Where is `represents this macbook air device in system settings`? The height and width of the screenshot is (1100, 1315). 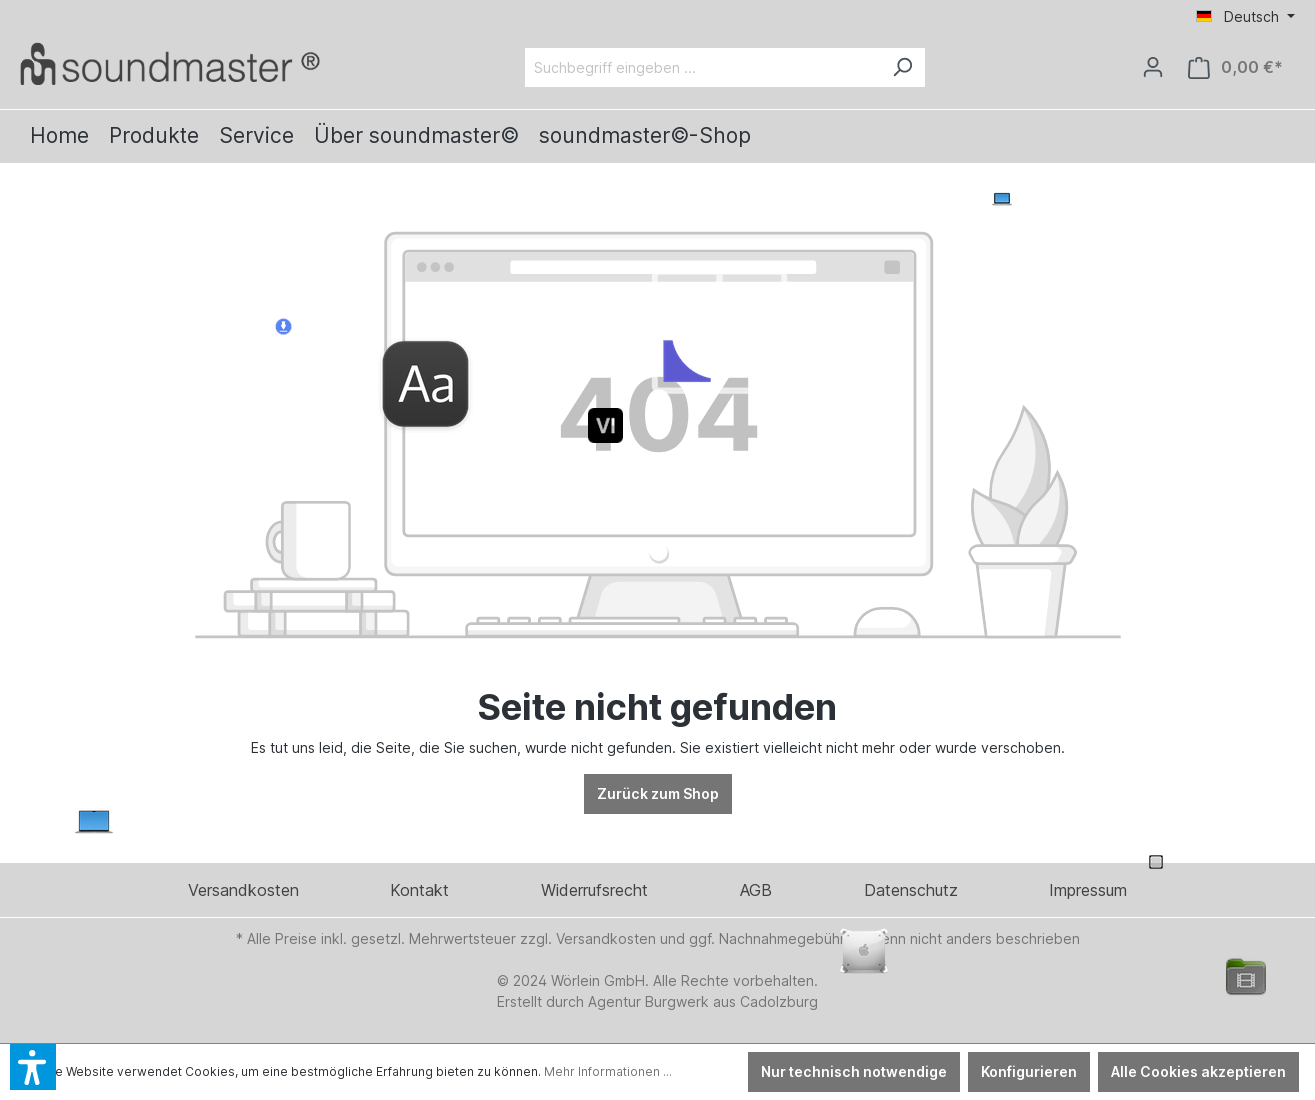
represents this macbook air device in system settings is located at coordinates (94, 820).